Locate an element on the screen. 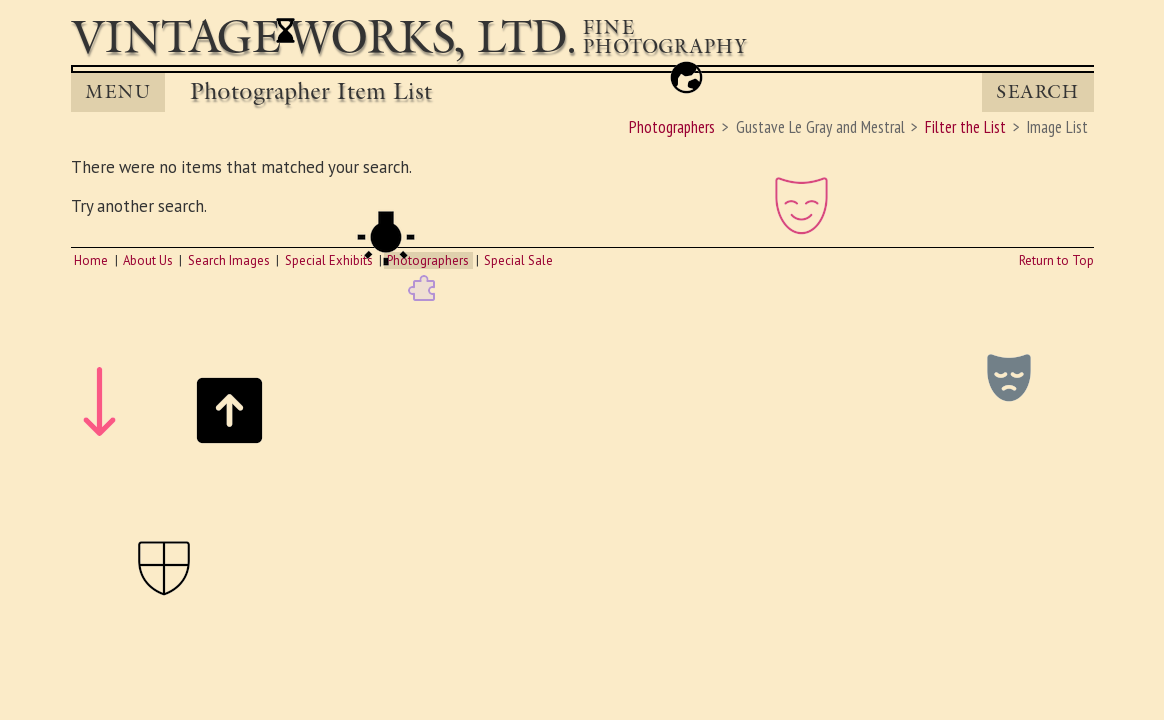 The image size is (1164, 720). indicates time remaining or countdown in progress is located at coordinates (285, 30).